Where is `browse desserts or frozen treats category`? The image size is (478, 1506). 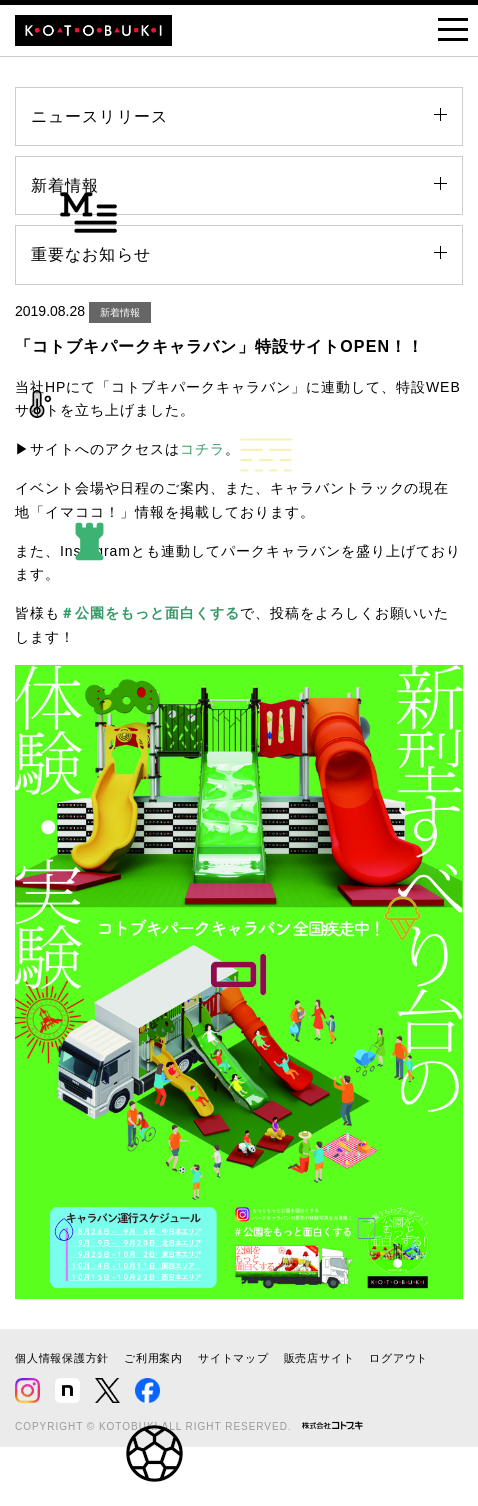
browse desserts or frozen treats category is located at coordinates (402, 917).